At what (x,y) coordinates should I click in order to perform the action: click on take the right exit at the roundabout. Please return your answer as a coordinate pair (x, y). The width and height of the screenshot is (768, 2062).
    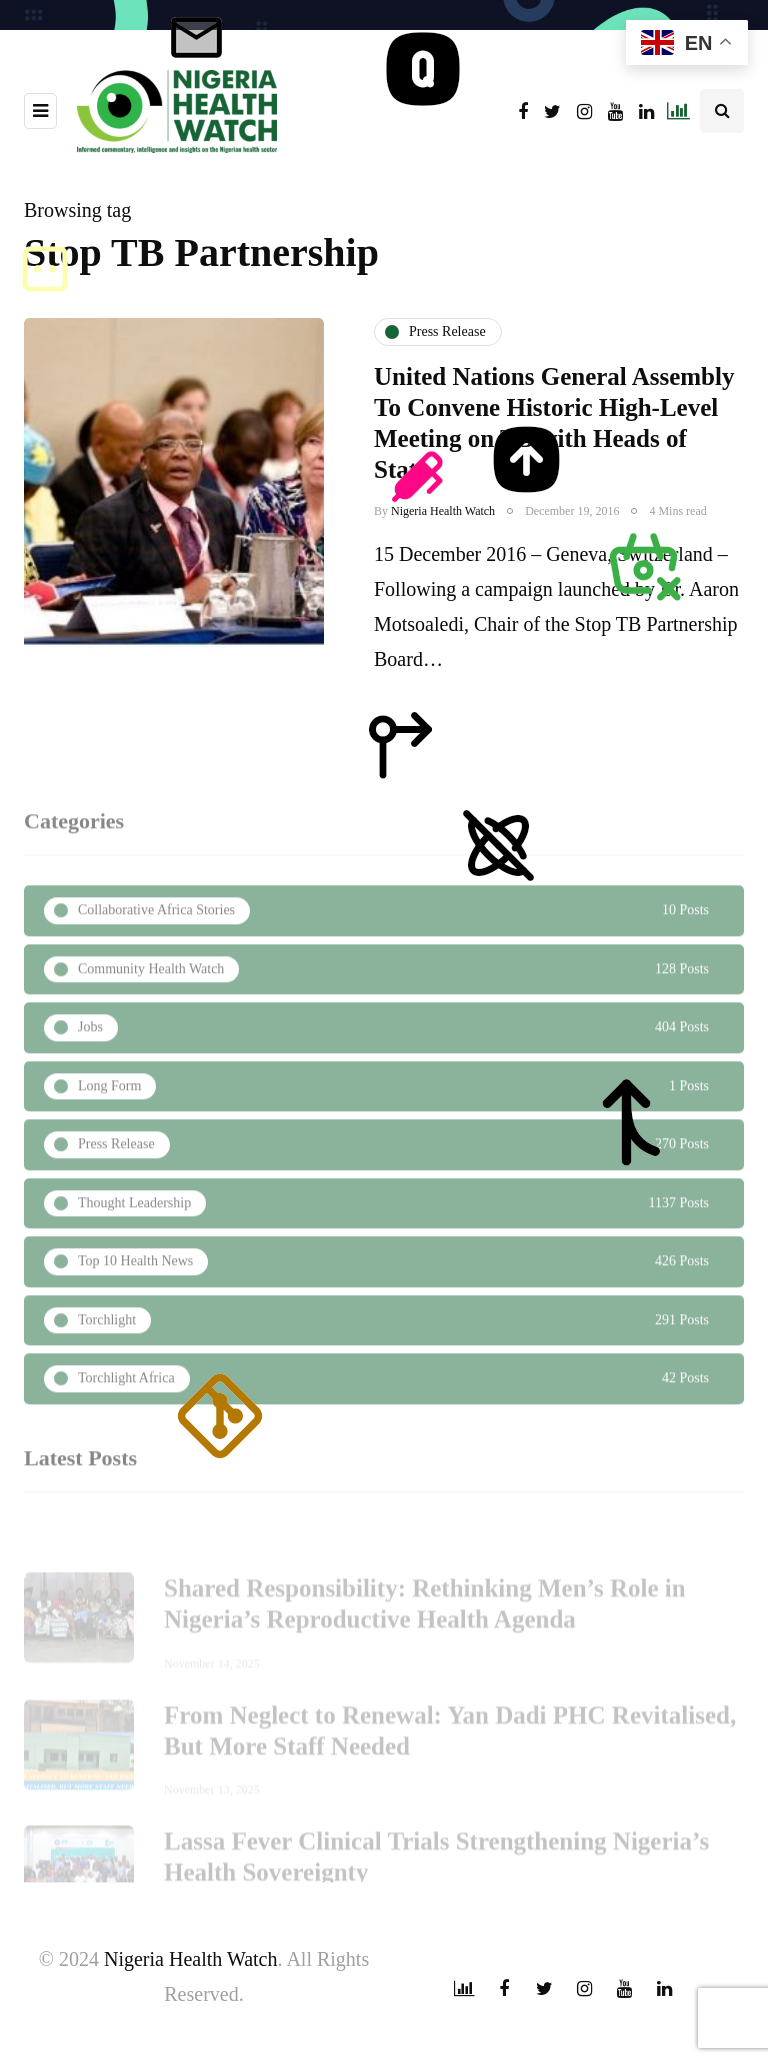
    Looking at the image, I should click on (397, 747).